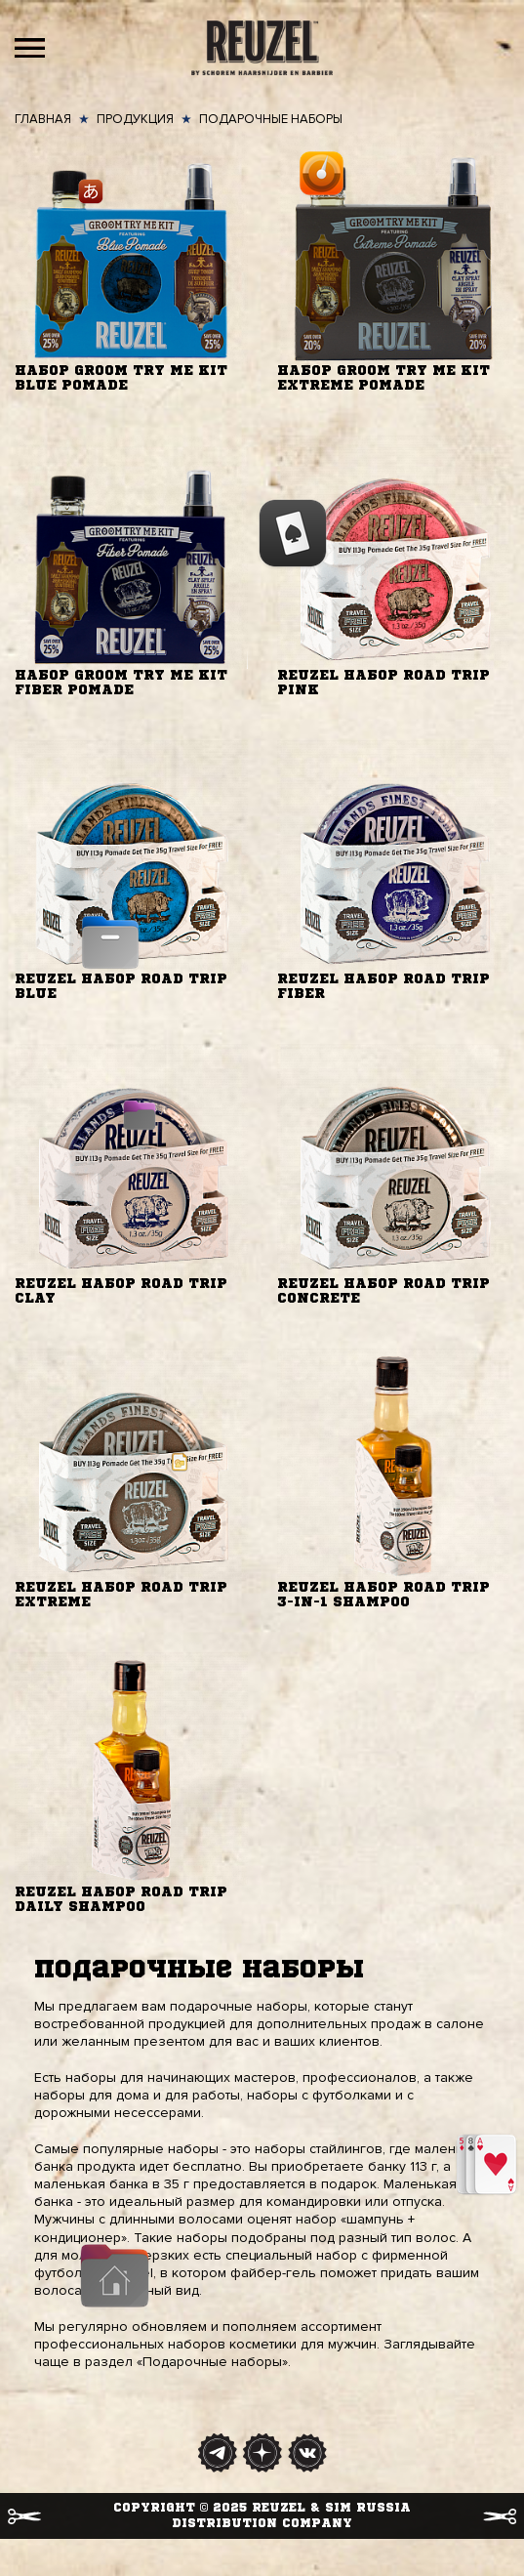  Describe the element at coordinates (140, 1115) in the screenshot. I see `indicates a valid drop target for moving files into this folder` at that location.